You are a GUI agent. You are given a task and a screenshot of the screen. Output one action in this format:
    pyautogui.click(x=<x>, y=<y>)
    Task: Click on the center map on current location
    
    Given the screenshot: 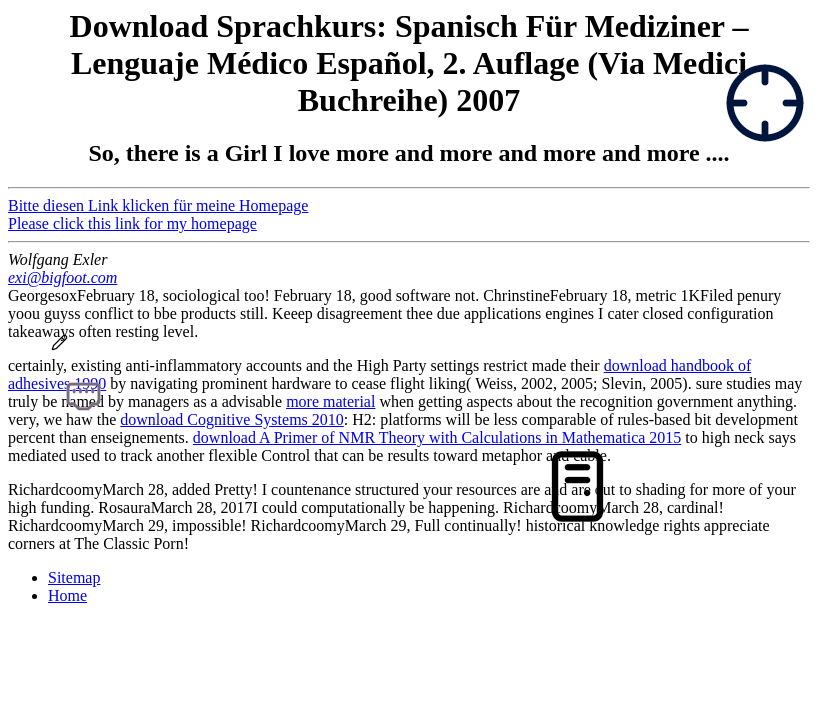 What is the action you would take?
    pyautogui.click(x=765, y=103)
    